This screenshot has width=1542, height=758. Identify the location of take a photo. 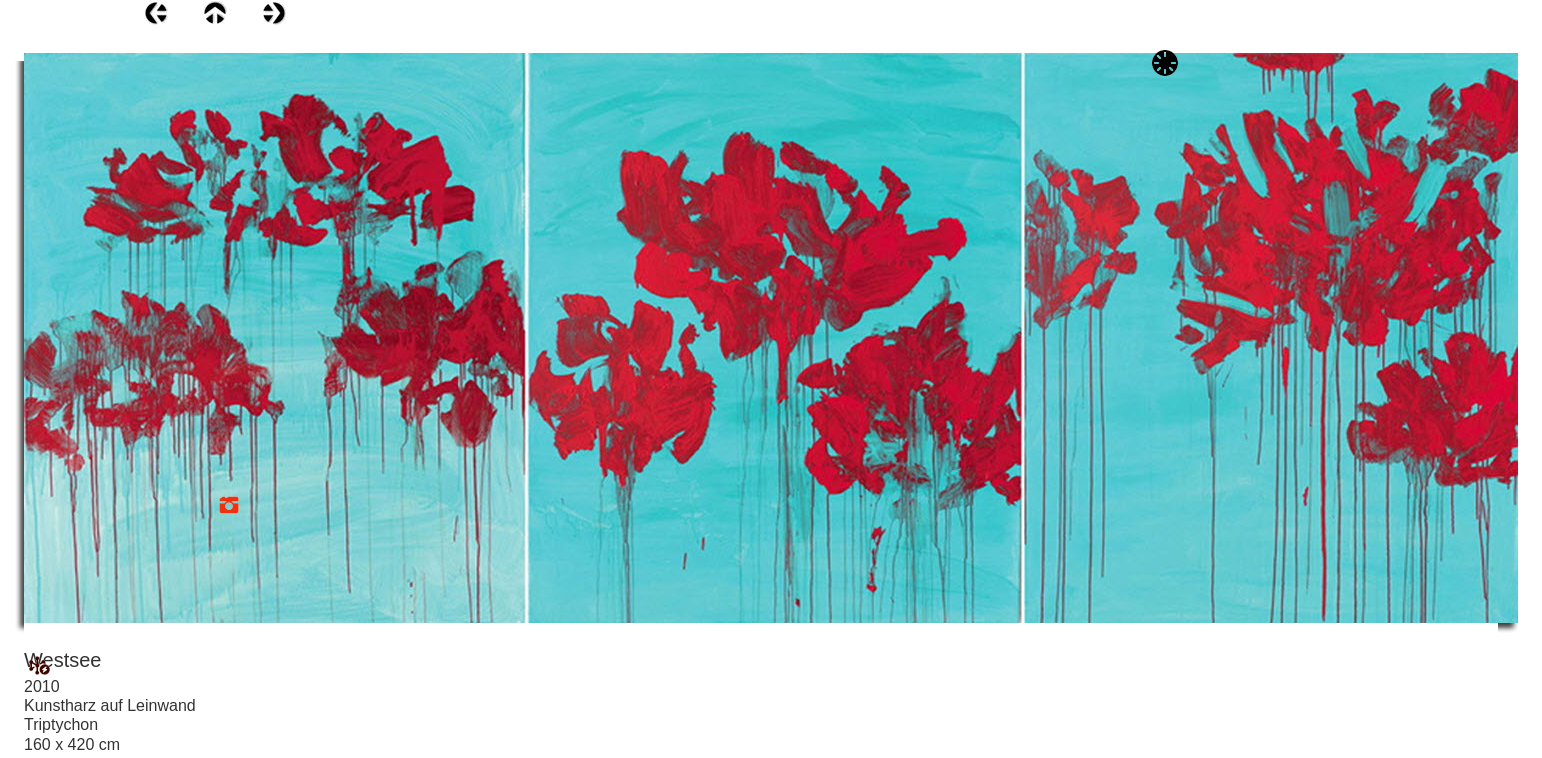
(229, 505).